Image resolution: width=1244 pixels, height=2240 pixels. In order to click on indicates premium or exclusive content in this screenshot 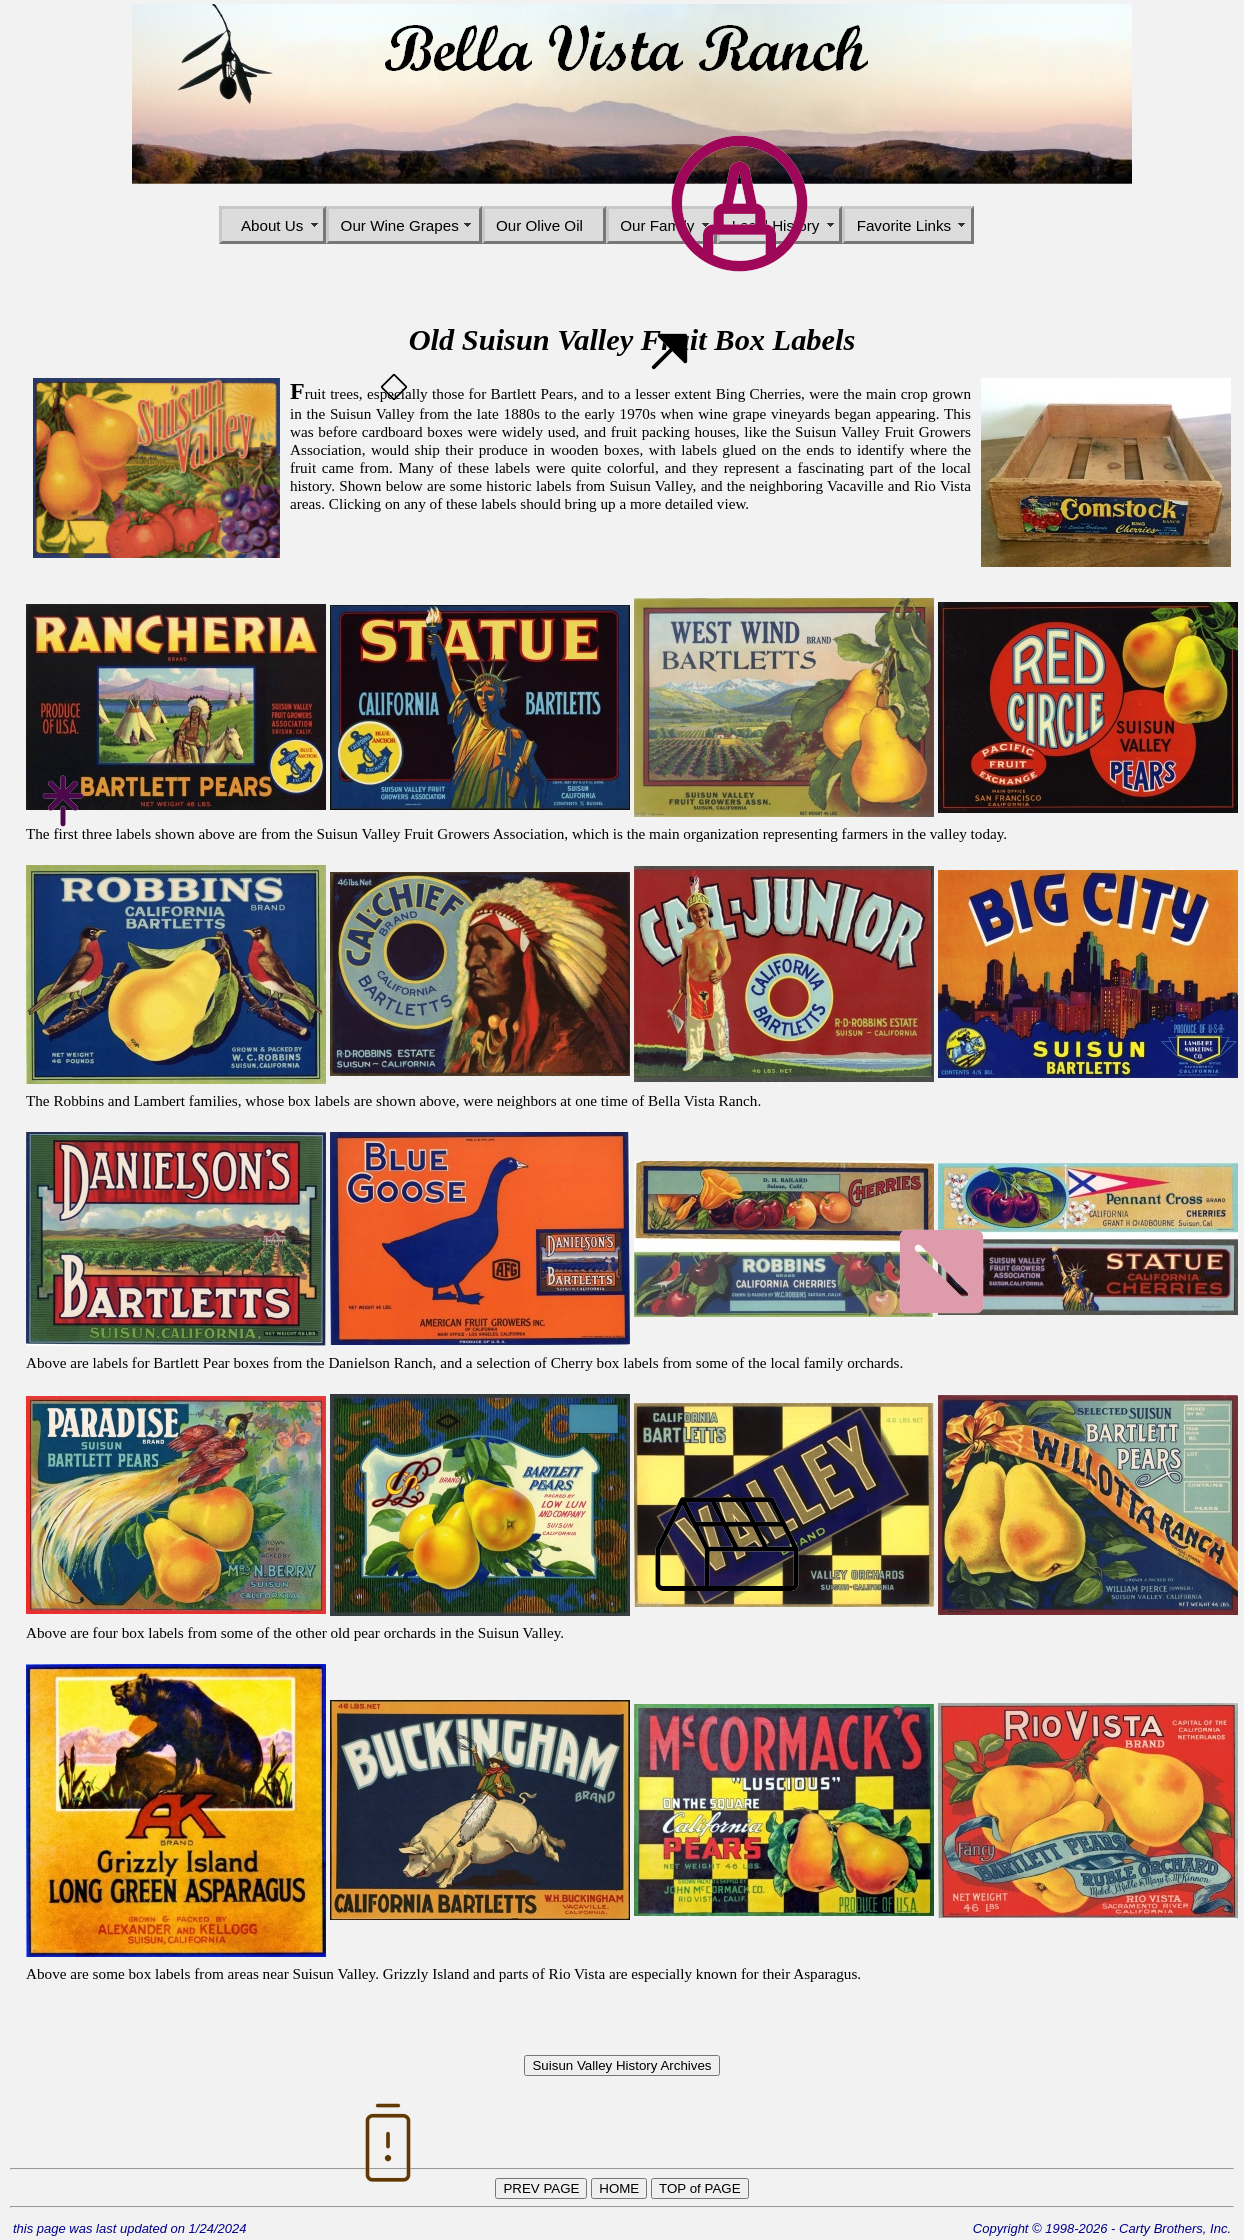, I will do `click(394, 387)`.